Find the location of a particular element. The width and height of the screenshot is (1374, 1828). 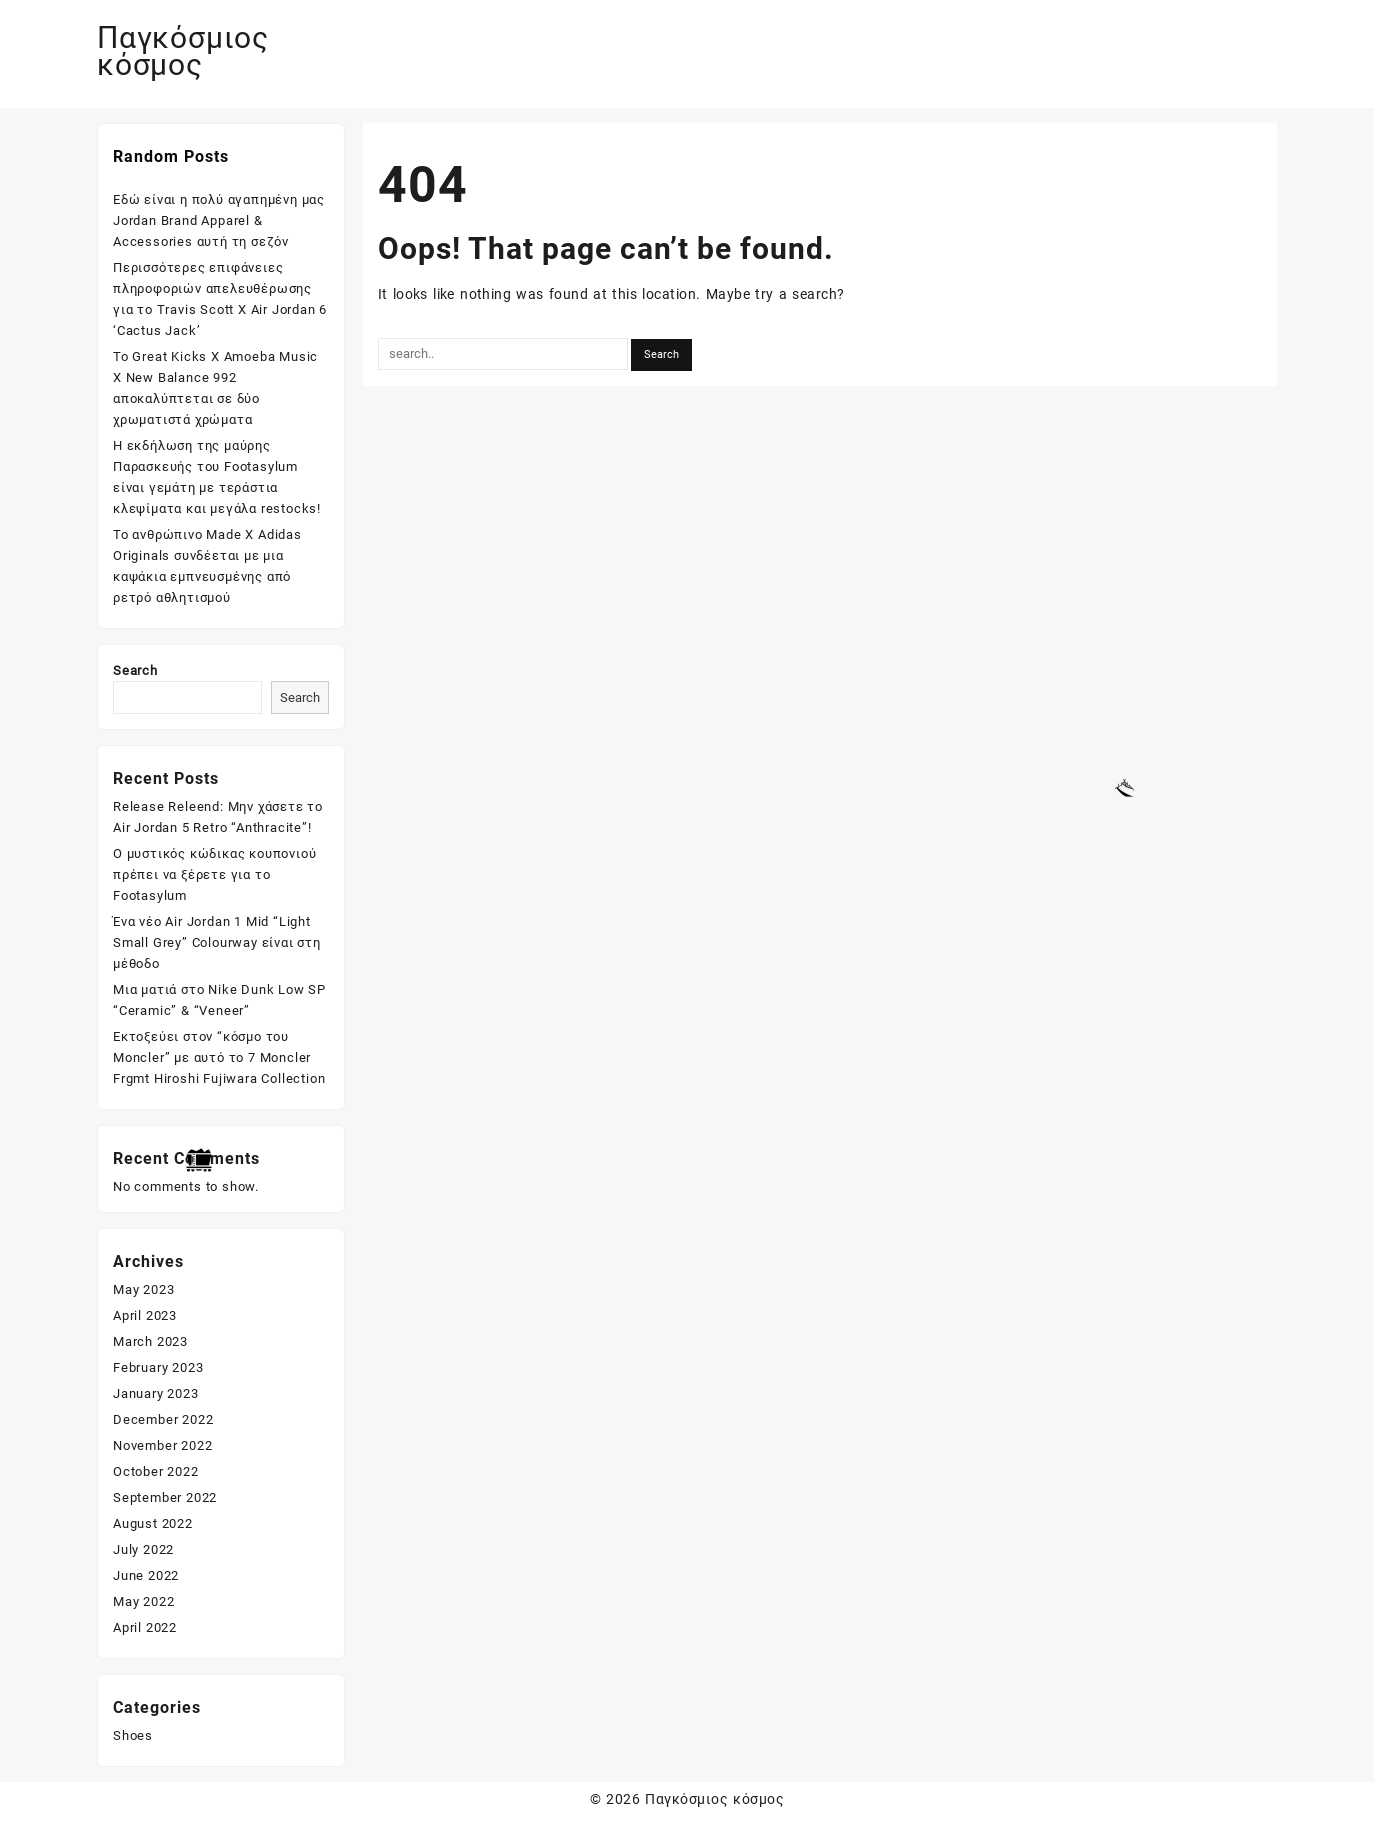

view fortified settlement or stronghold location is located at coordinates (1124, 787).